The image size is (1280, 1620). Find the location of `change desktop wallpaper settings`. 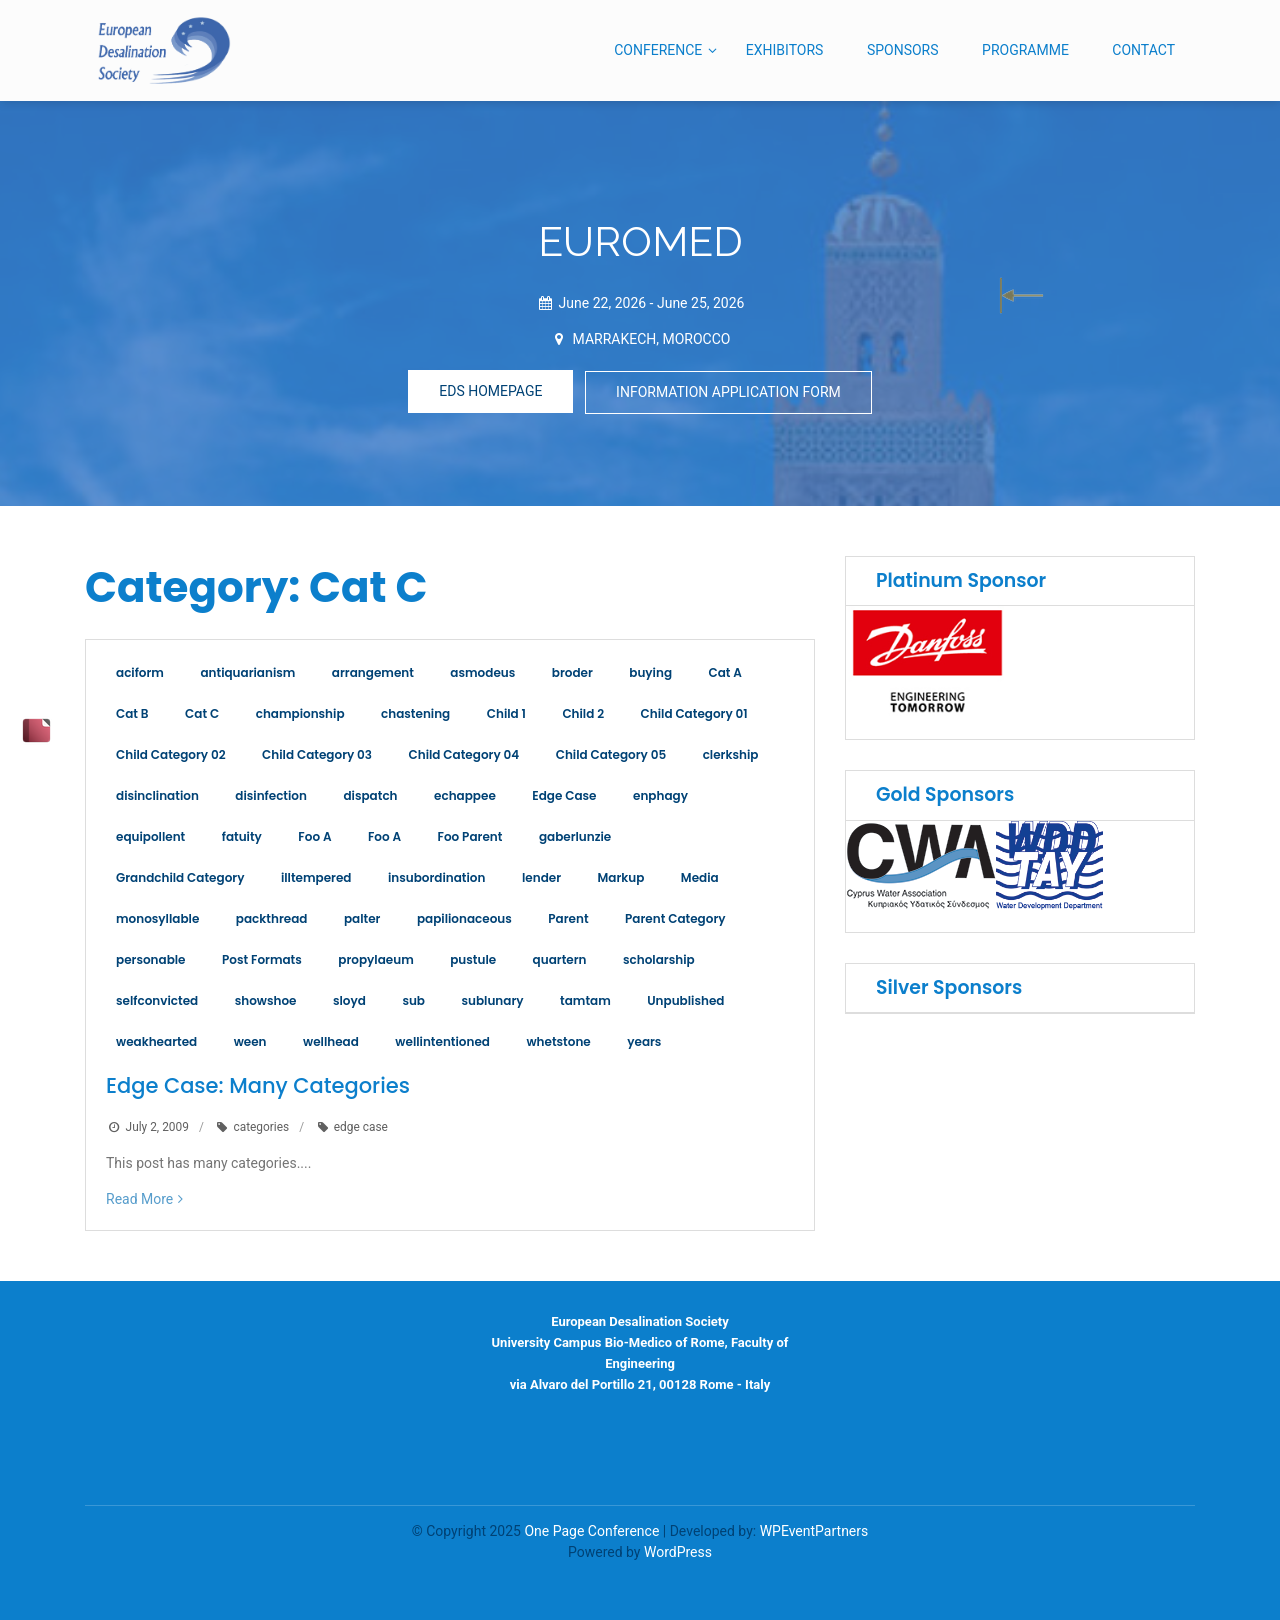

change desktop wallpaper settings is located at coordinates (36, 729).